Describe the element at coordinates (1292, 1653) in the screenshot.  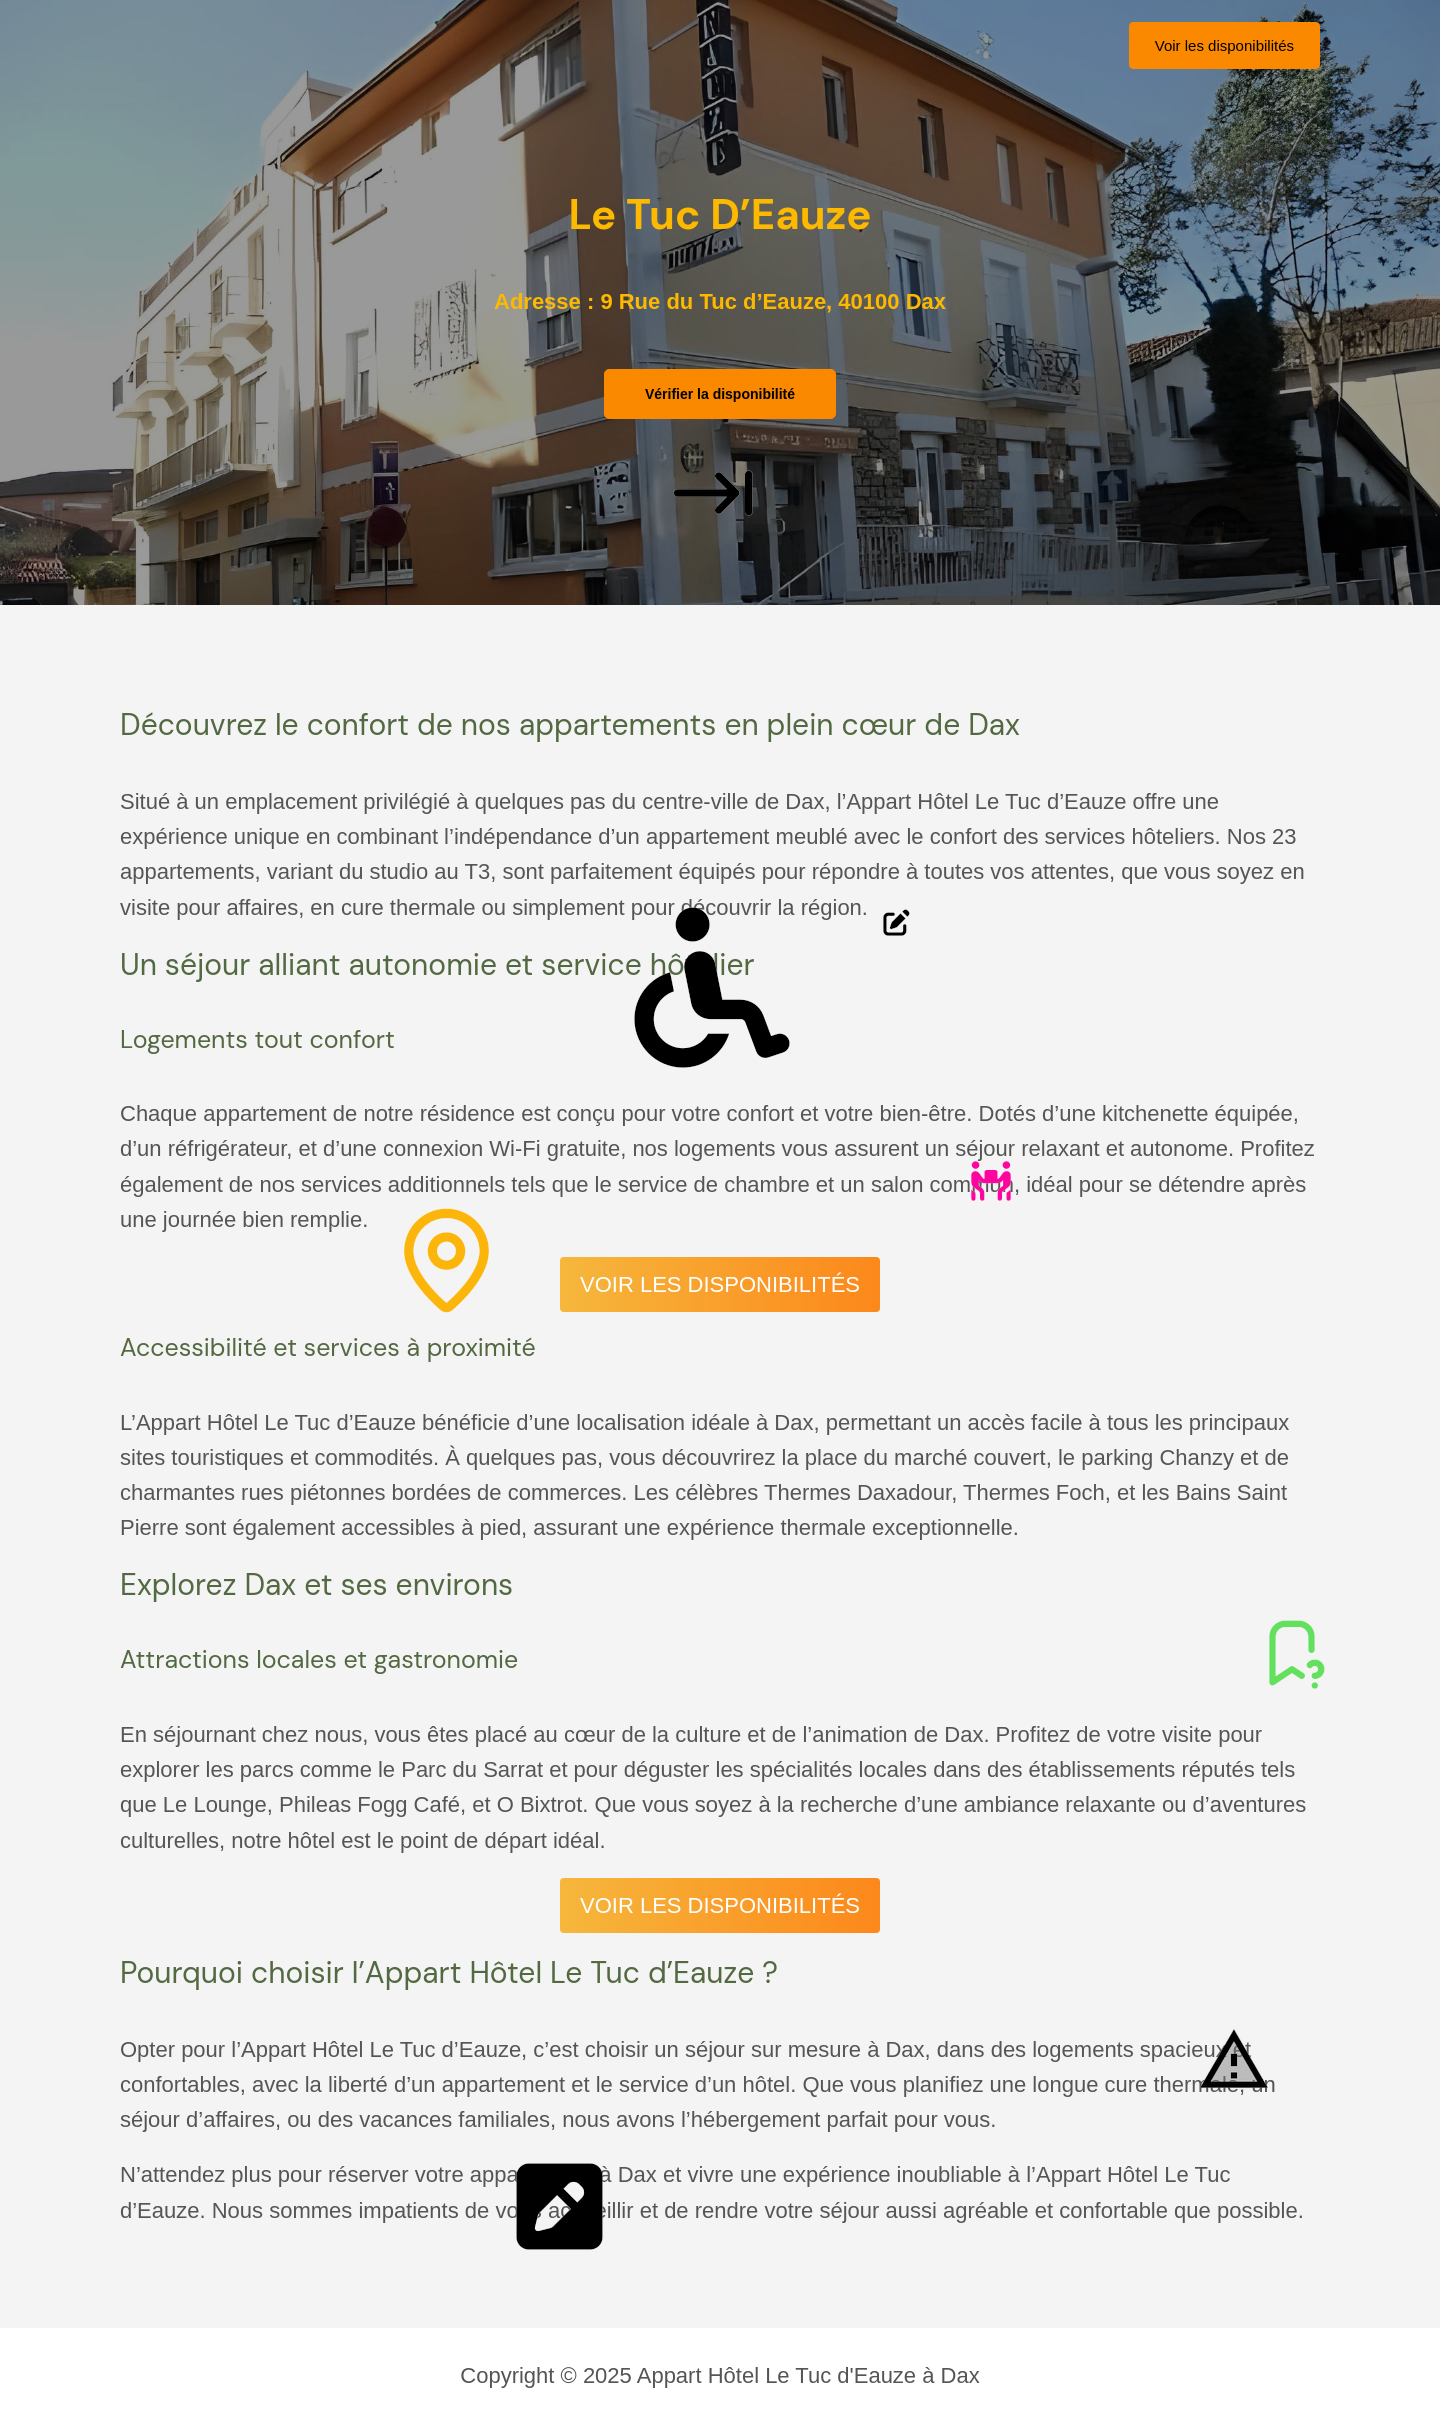
I see `access bookmark help or FAQ` at that location.